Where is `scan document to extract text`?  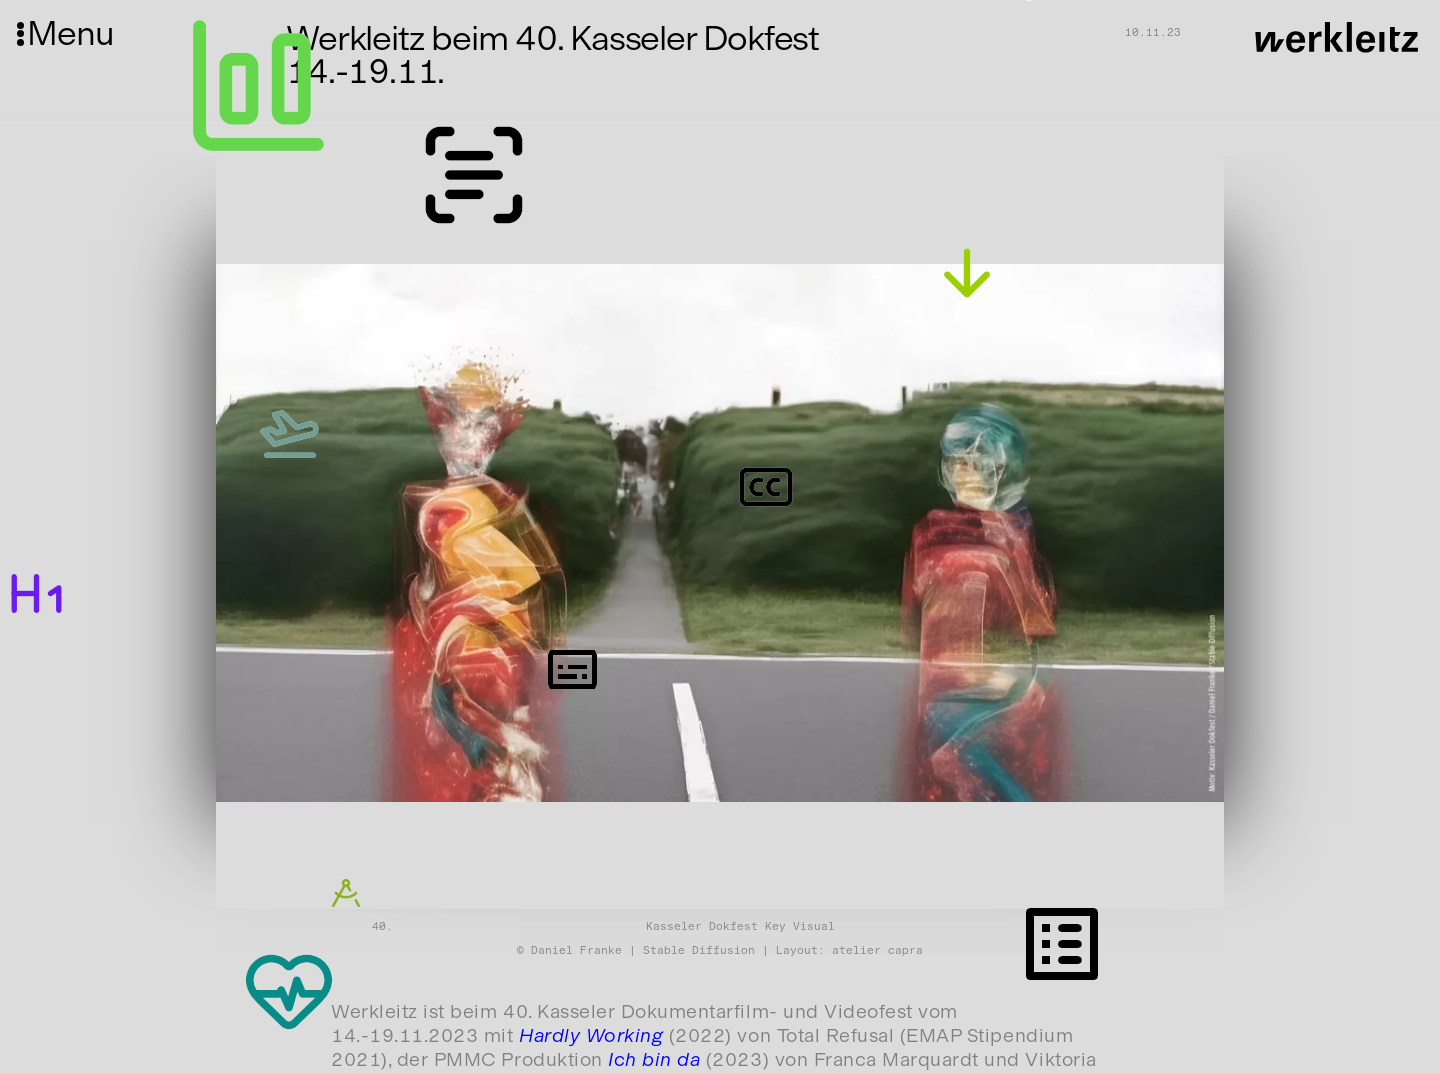 scan document to extract text is located at coordinates (474, 175).